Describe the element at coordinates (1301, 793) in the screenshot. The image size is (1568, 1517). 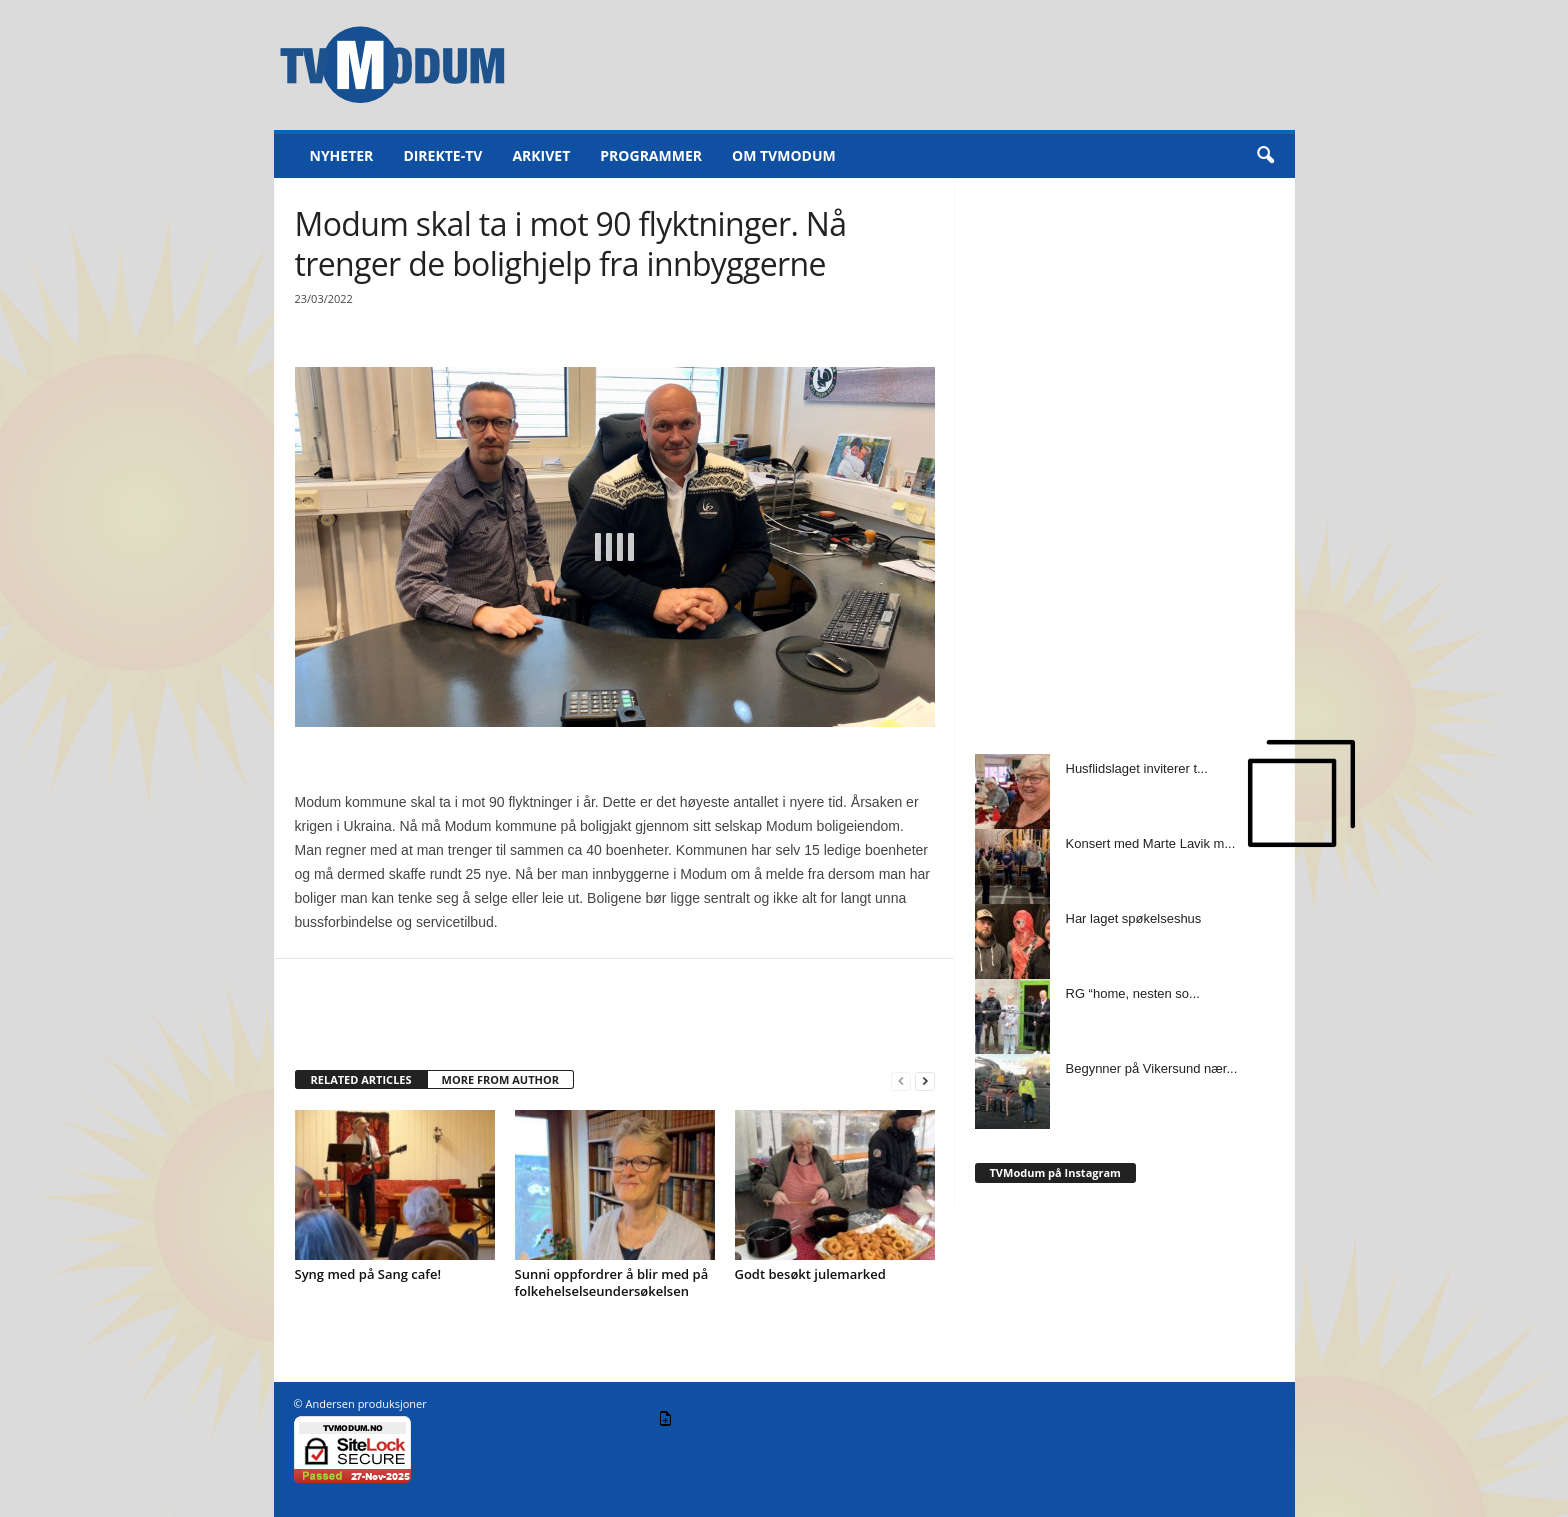
I see `copy to clipboard` at that location.